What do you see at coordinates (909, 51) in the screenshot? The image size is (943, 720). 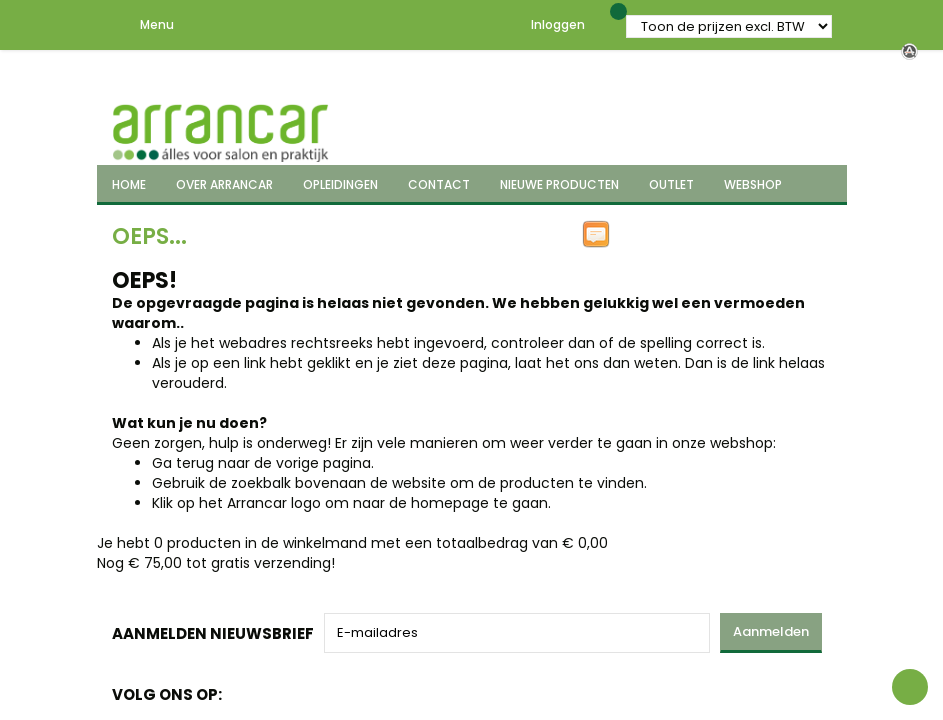 I see `open the system software update application` at bounding box center [909, 51].